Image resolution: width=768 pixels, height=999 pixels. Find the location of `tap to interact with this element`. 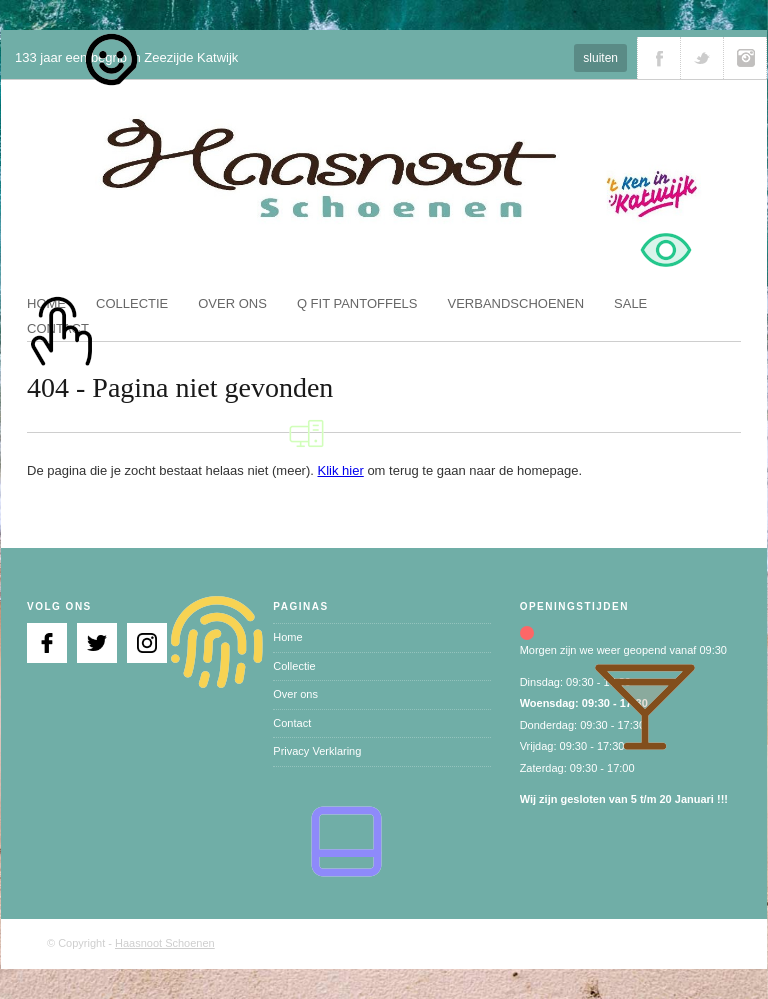

tap to interact with this element is located at coordinates (61, 332).